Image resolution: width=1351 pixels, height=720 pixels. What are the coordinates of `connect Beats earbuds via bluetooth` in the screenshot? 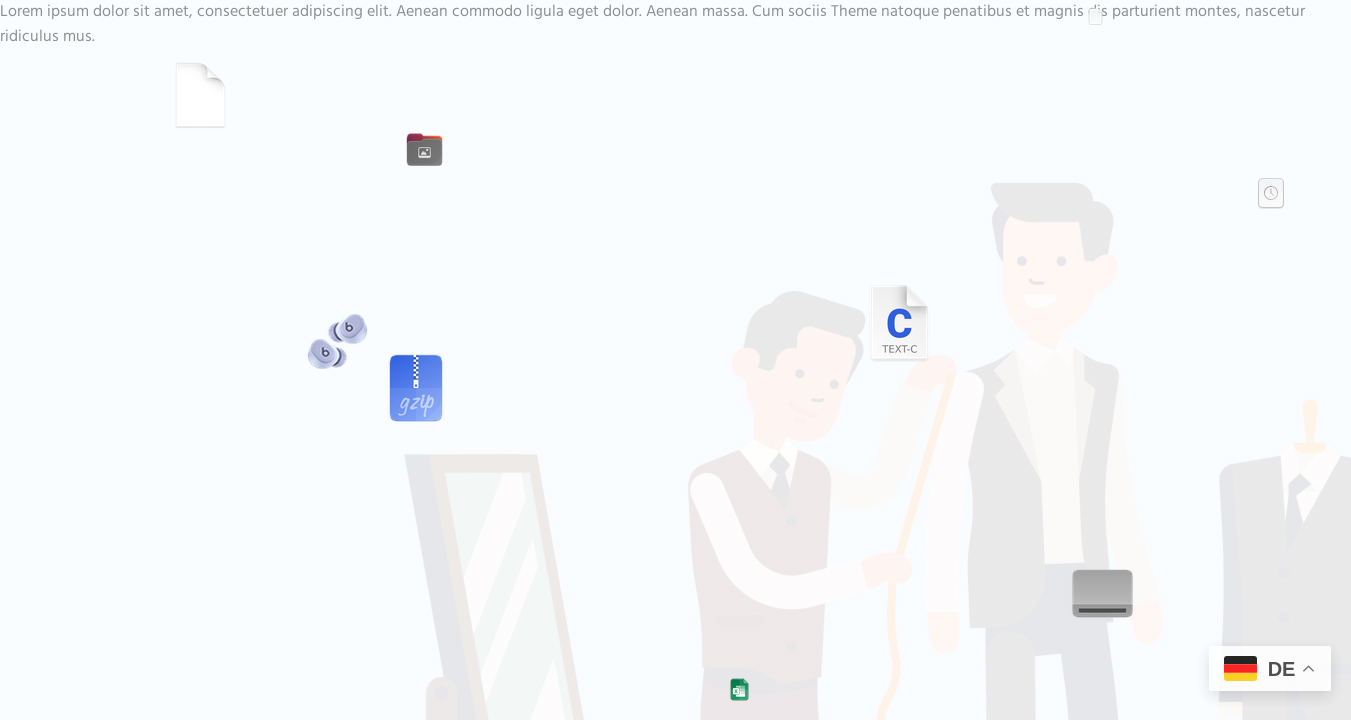 It's located at (337, 341).